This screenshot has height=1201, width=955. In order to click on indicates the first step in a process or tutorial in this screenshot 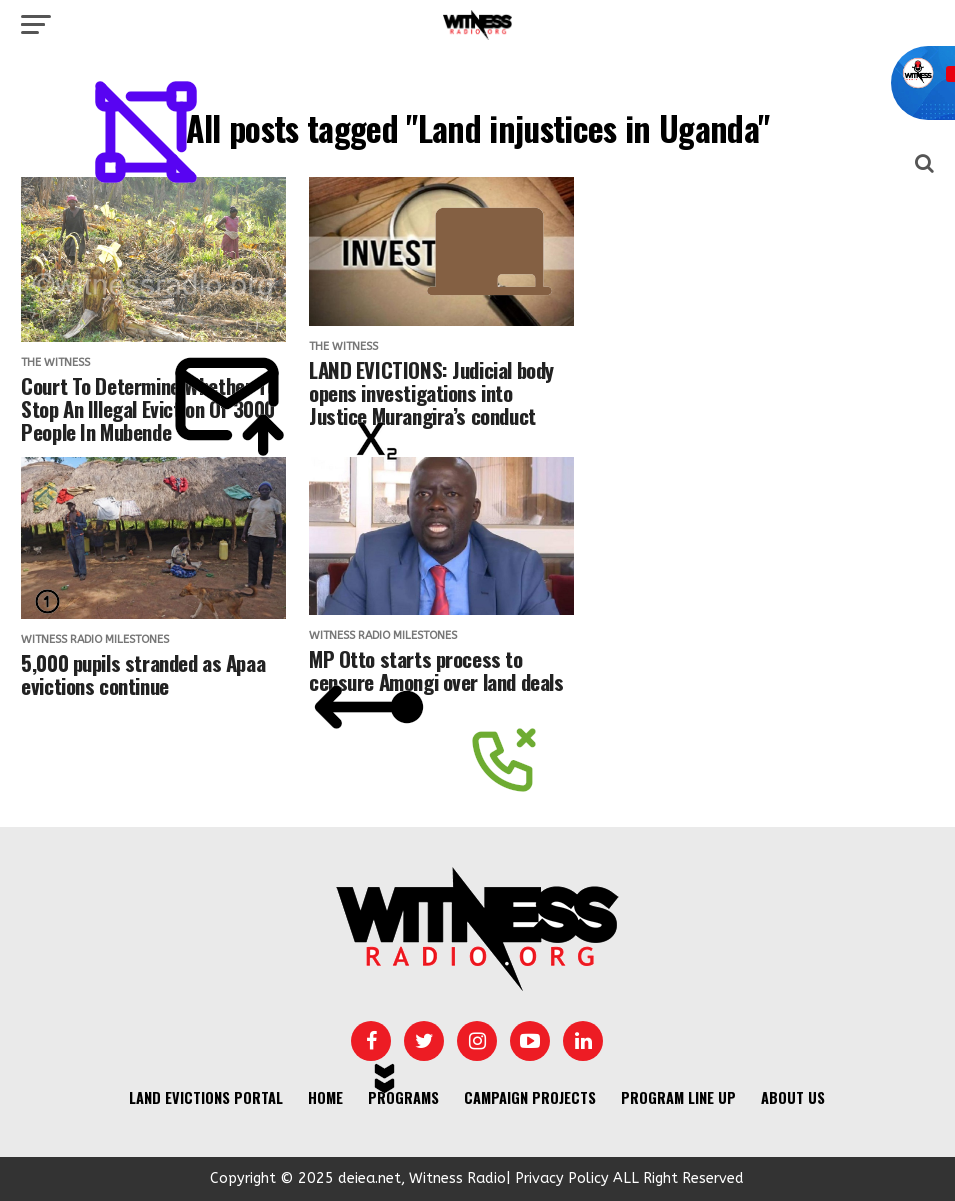, I will do `click(47, 601)`.